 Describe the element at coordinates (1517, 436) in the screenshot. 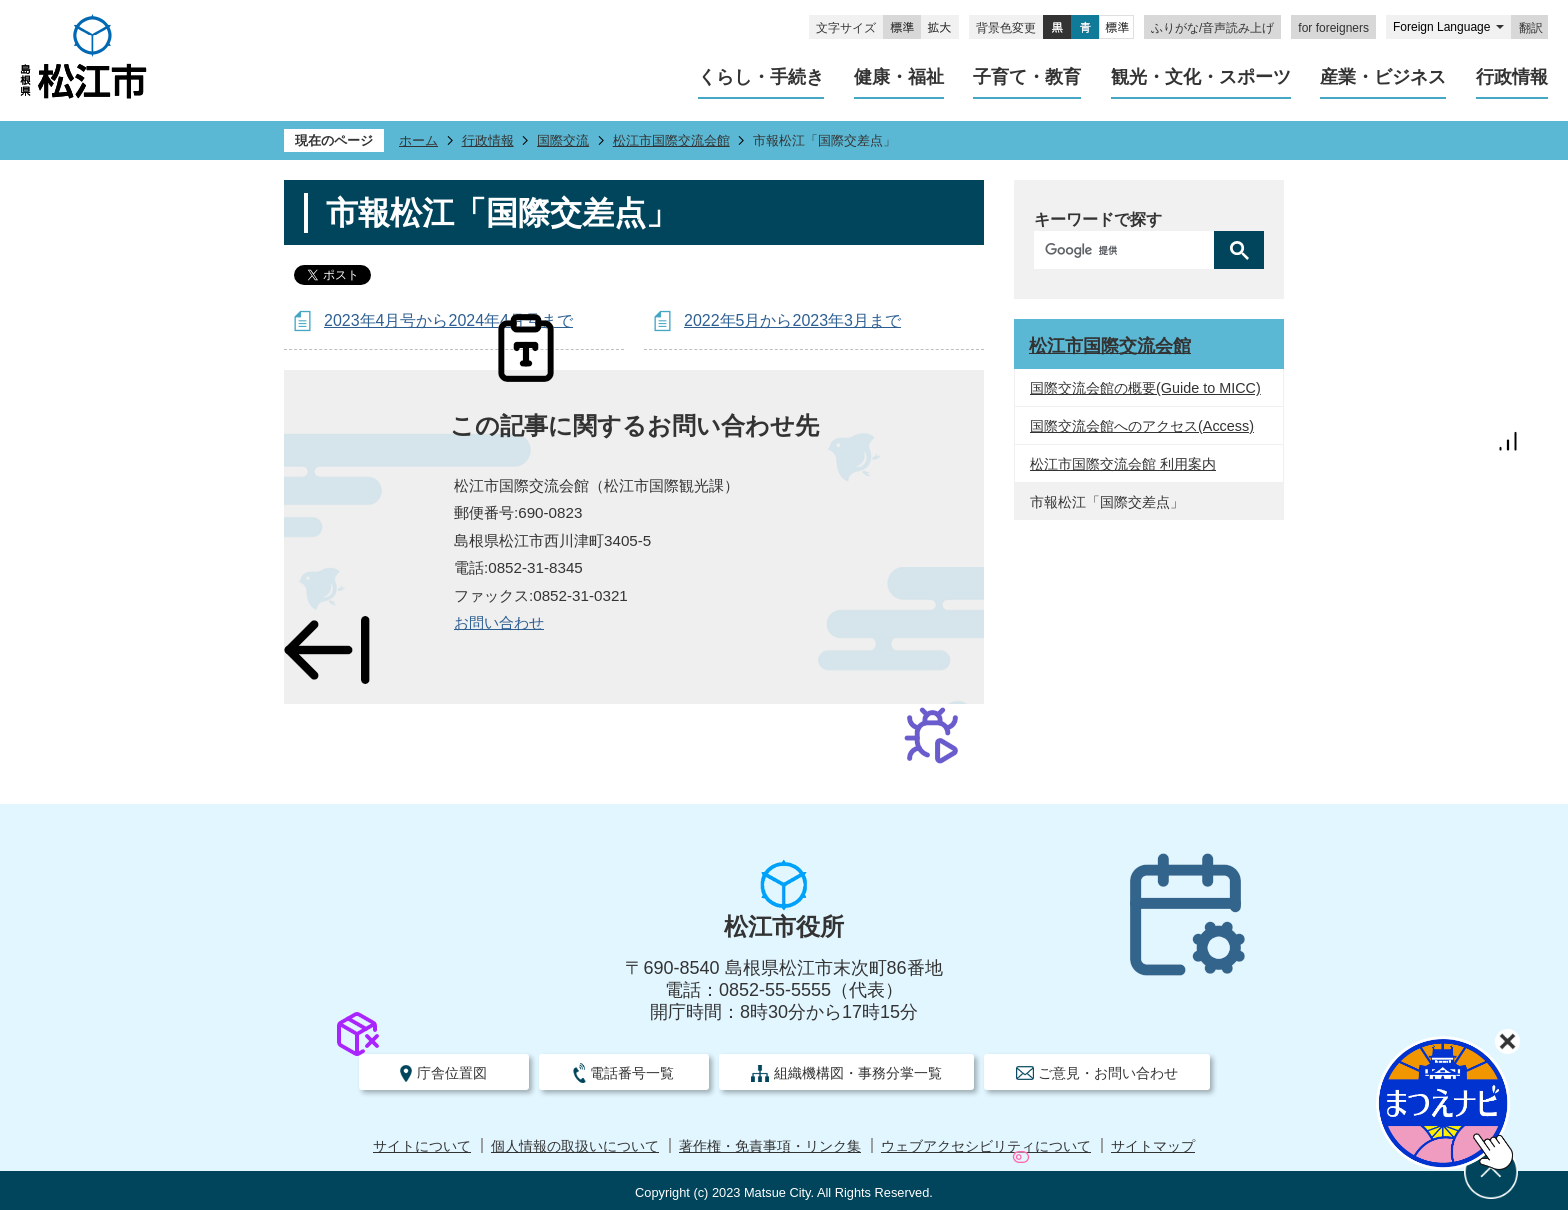

I see `indicates medium cellular signal strength` at that location.